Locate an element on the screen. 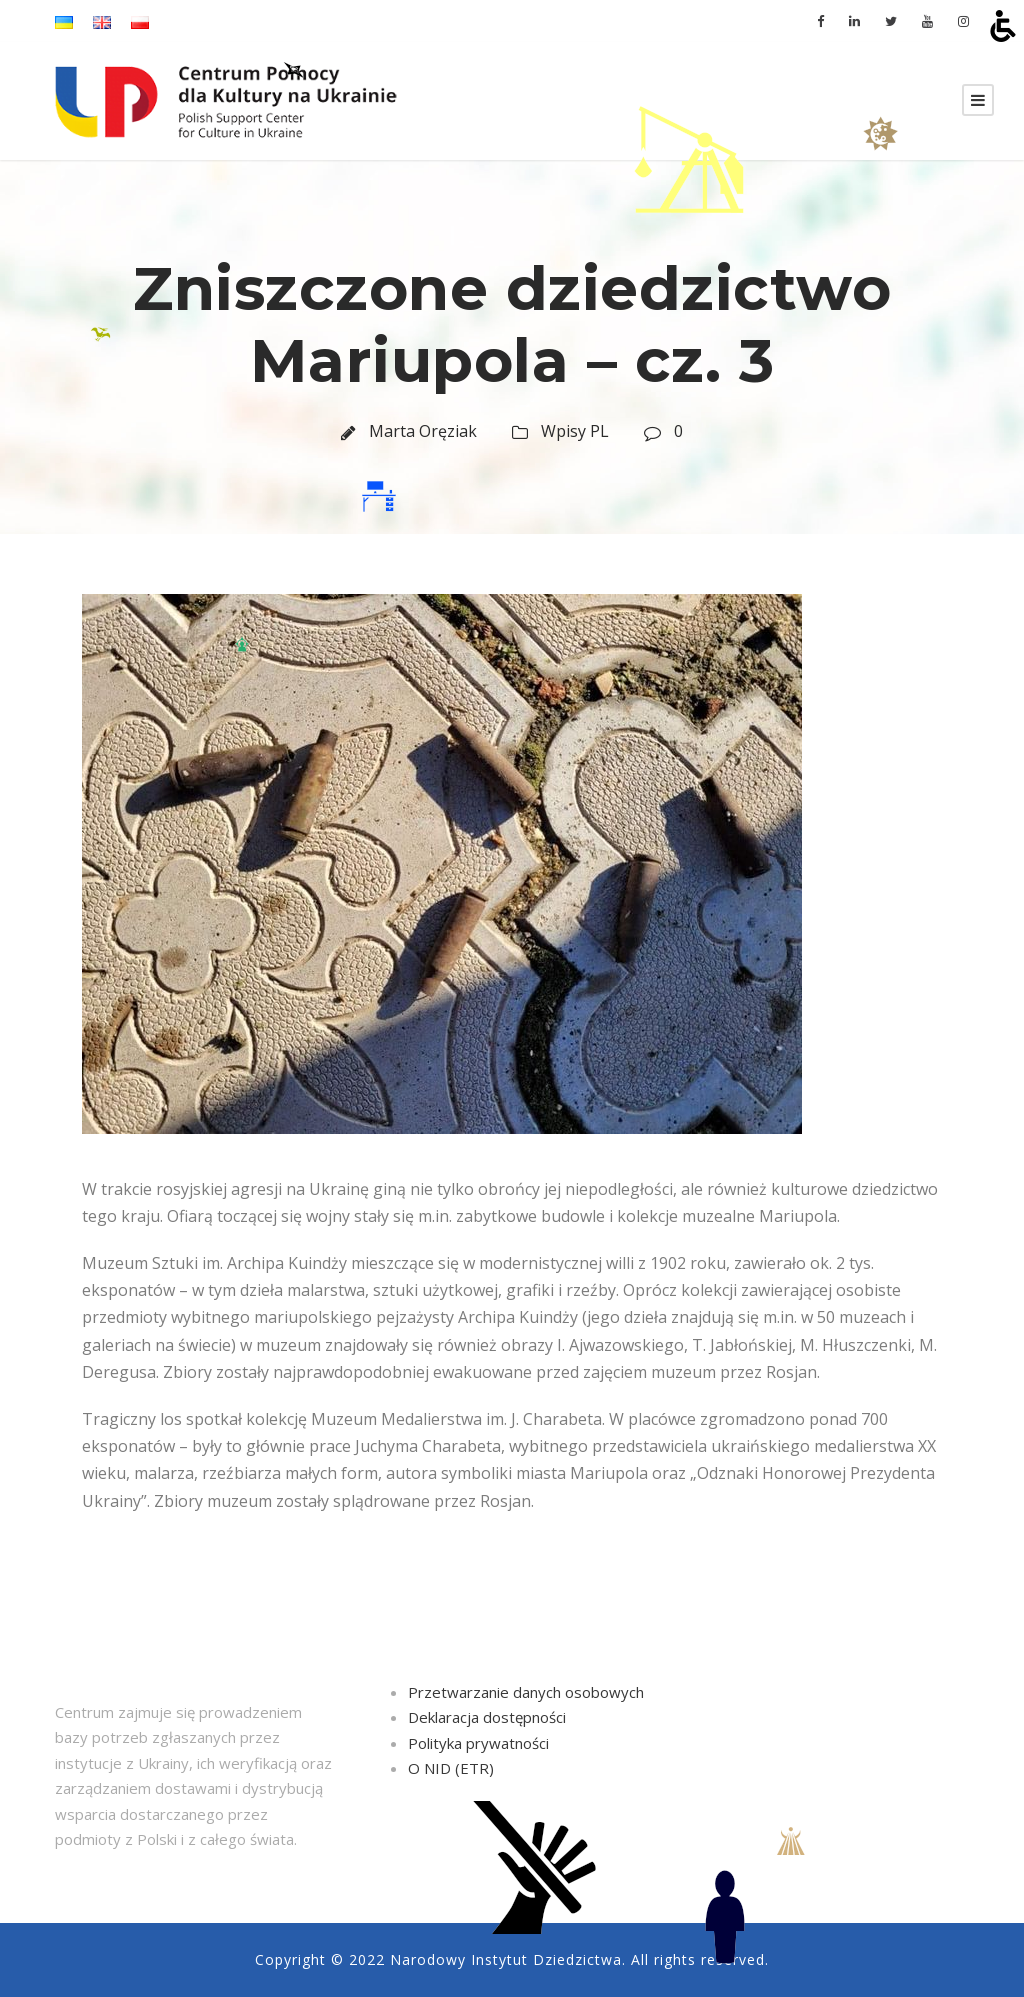 The width and height of the screenshot is (1024, 1997). catch or grab an item is located at coordinates (534, 1867).